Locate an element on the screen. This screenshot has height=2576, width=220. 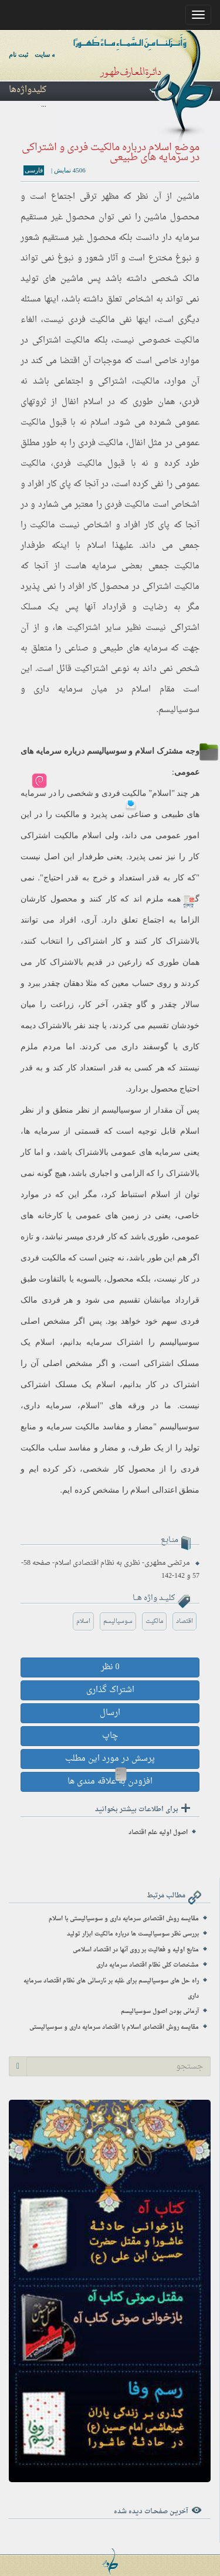
drop file here to move into folder is located at coordinates (209, 752).